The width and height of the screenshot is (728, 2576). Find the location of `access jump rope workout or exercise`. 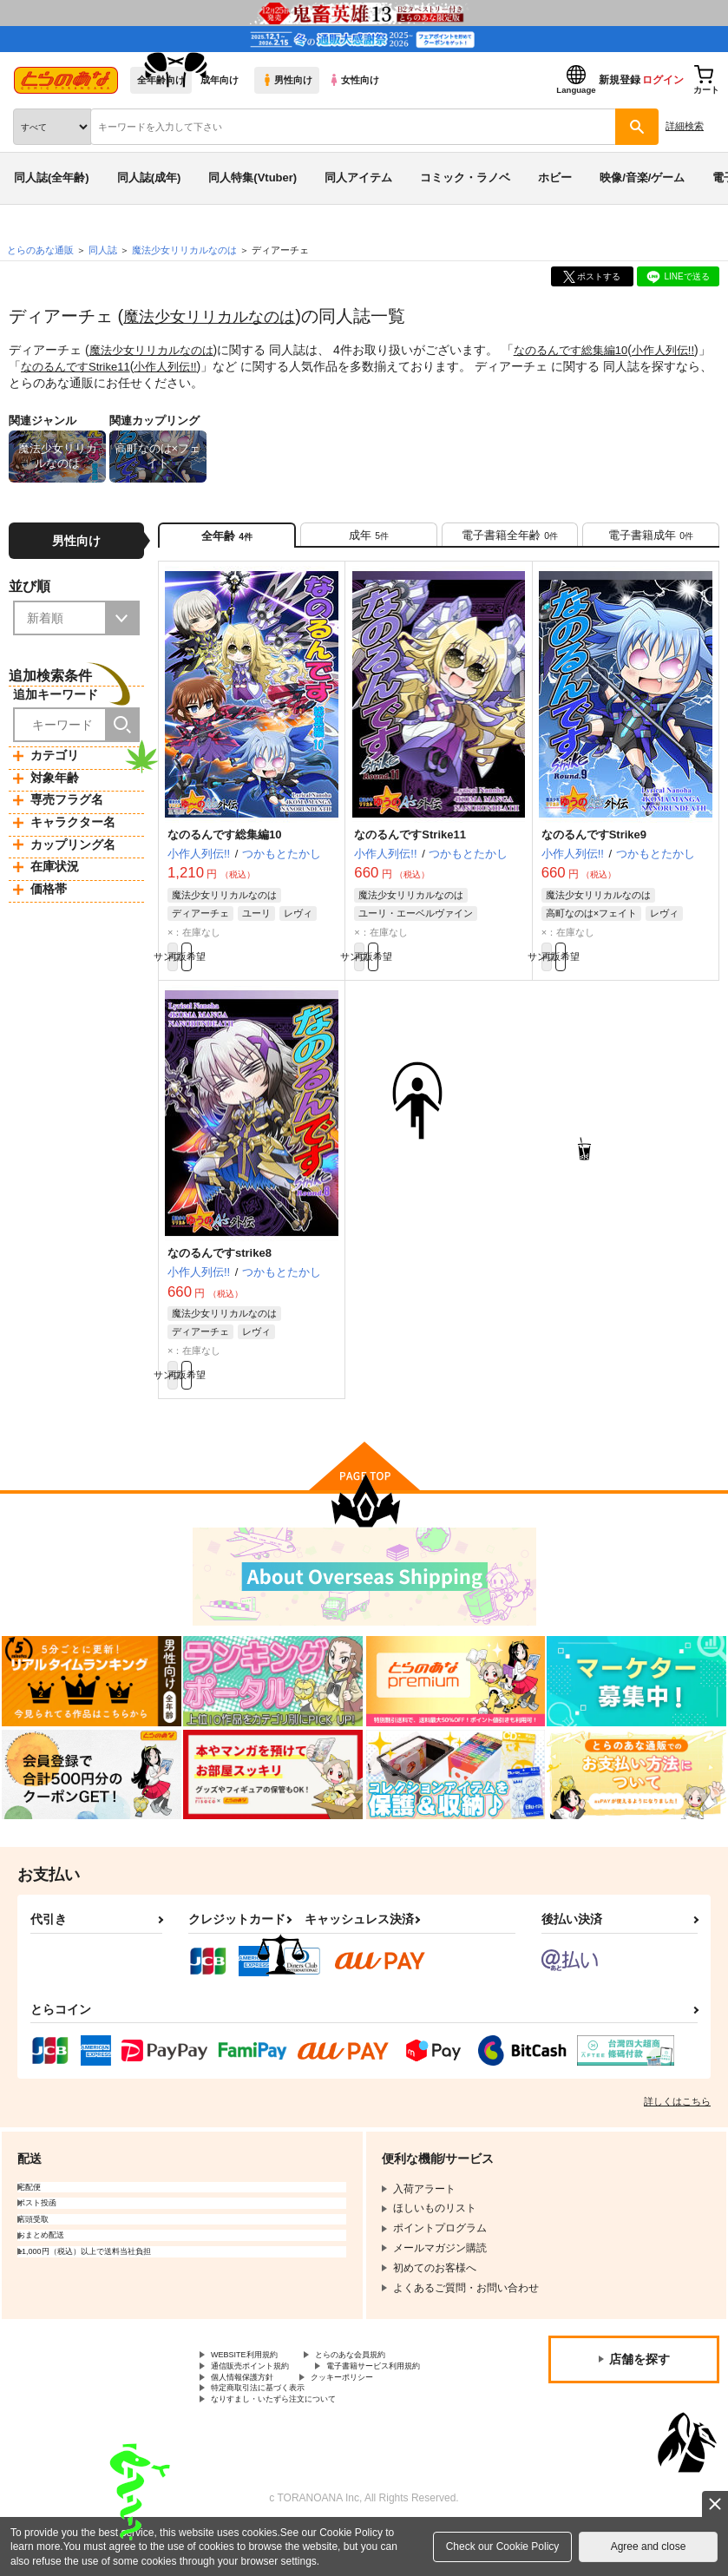

access jump rope workout or exercise is located at coordinates (417, 1101).